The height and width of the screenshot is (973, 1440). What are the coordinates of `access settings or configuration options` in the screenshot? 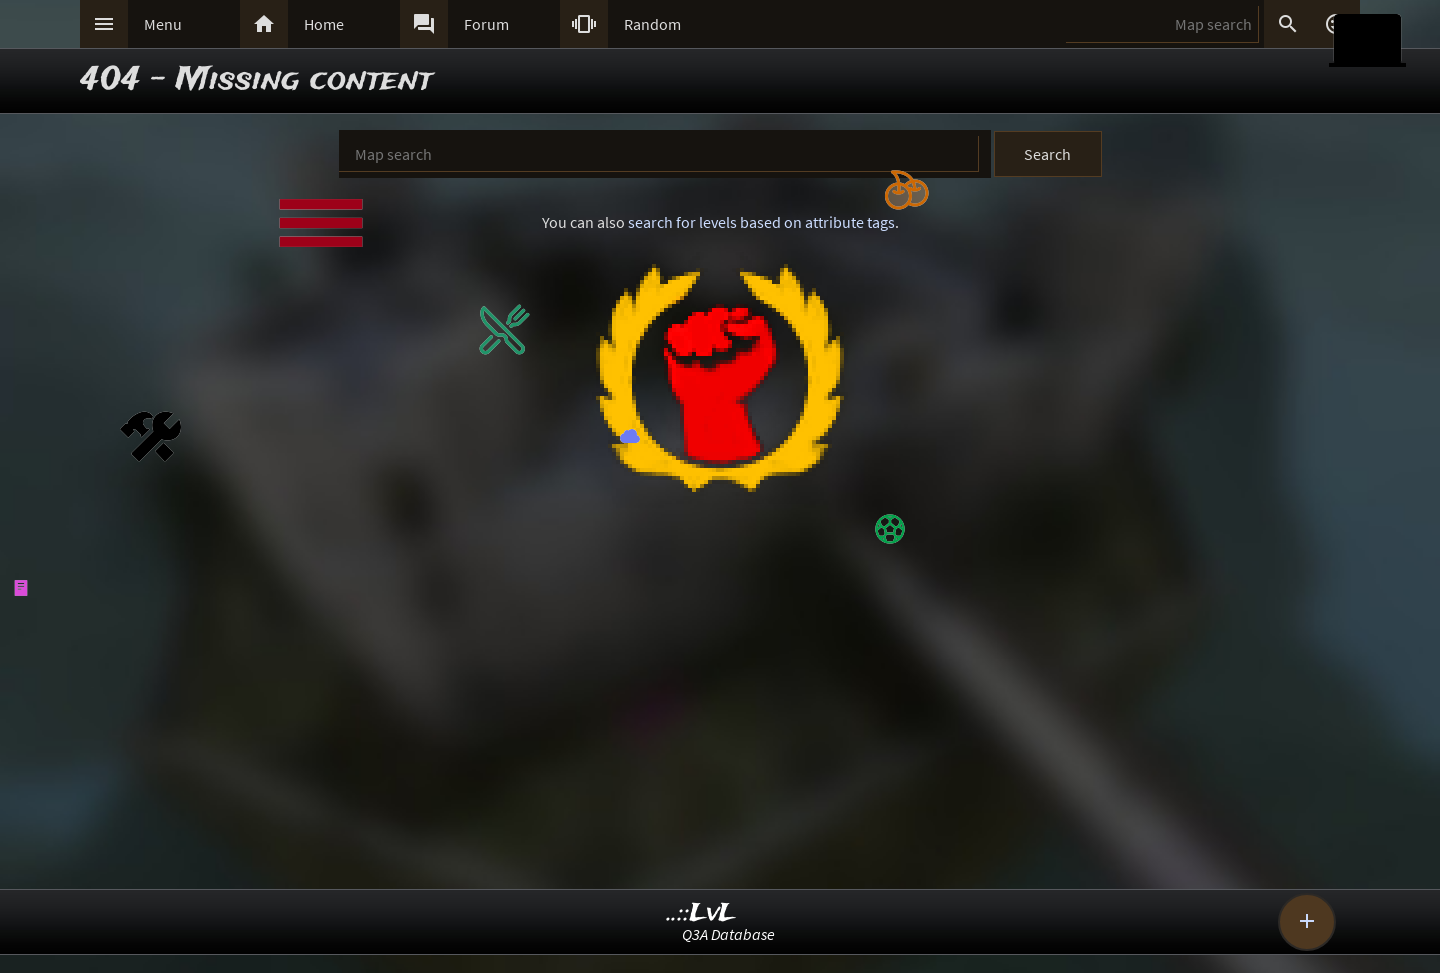 It's located at (150, 436).